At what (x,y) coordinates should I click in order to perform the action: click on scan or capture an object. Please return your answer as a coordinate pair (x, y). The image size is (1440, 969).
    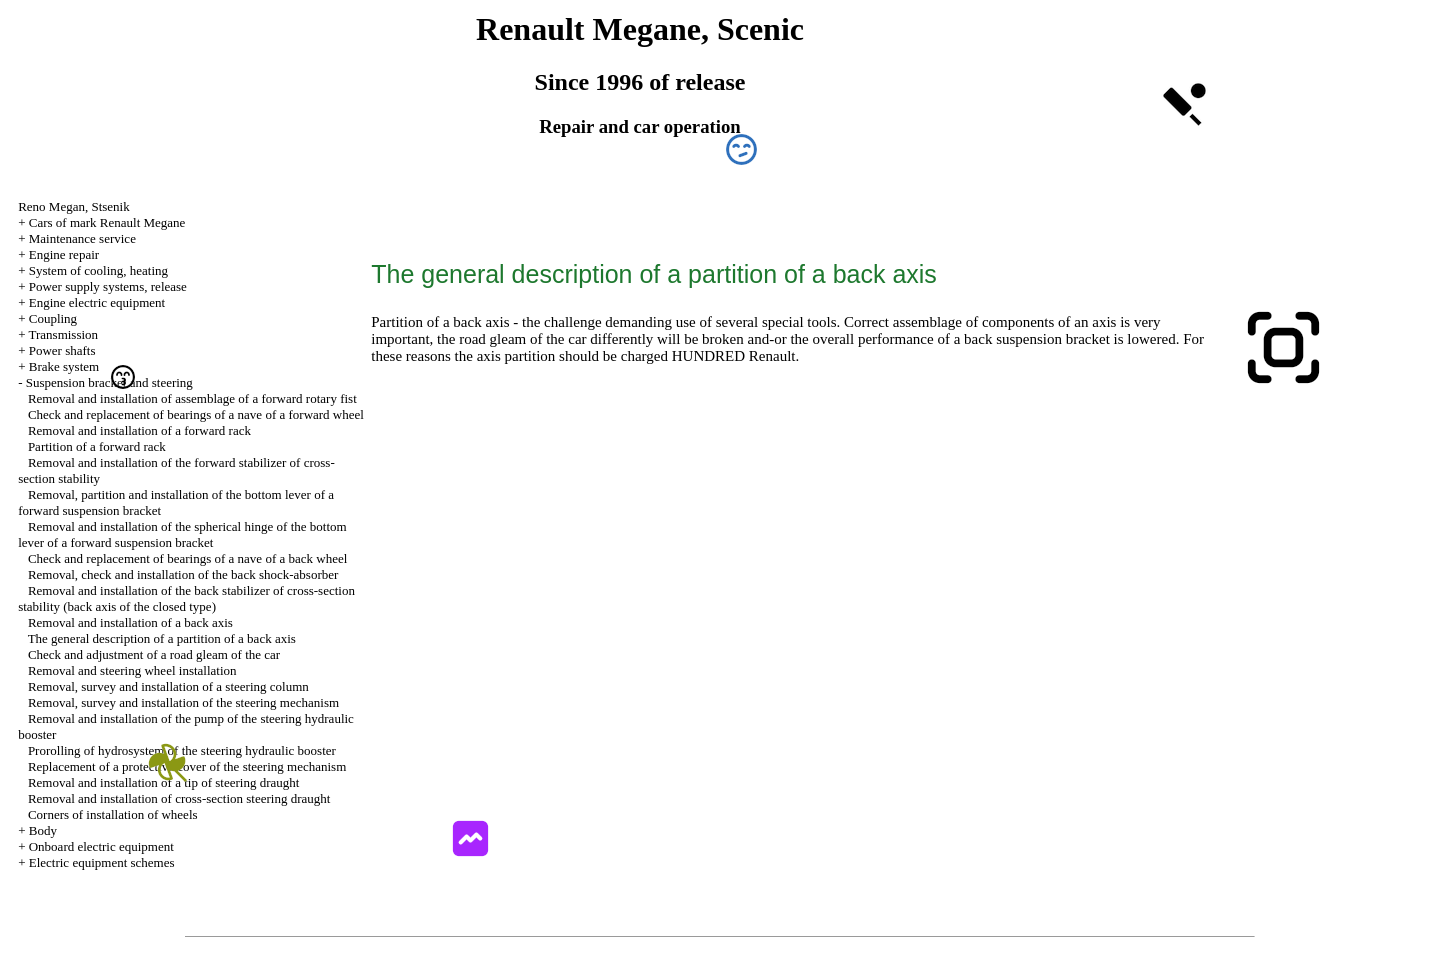
    Looking at the image, I should click on (1283, 347).